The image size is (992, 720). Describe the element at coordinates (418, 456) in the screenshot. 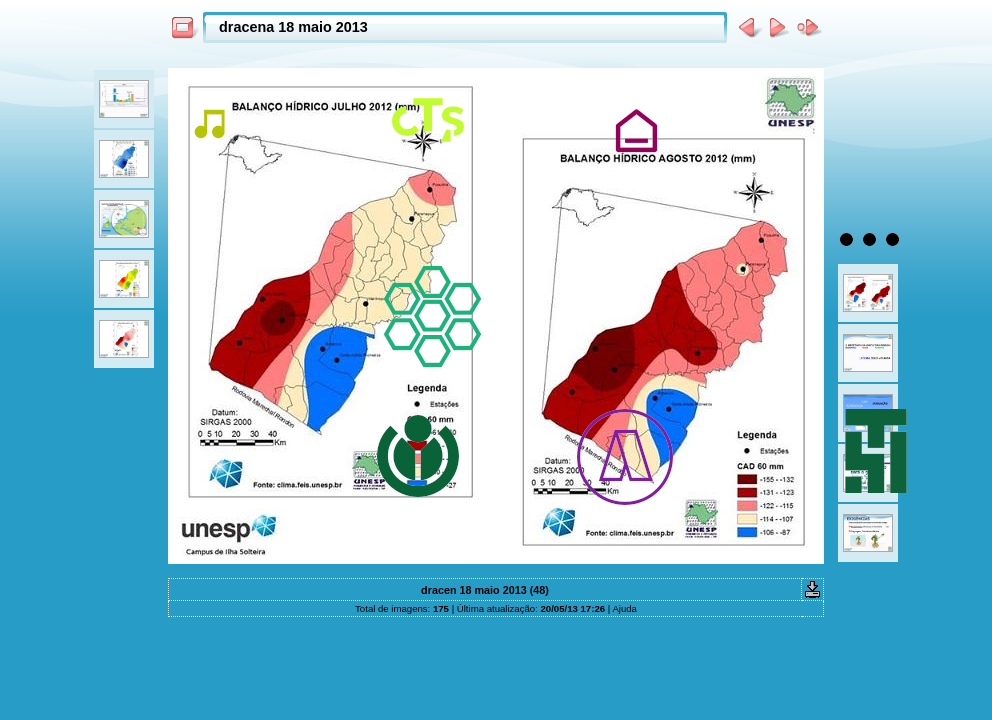

I see `visit the Wikimedia Foundation website` at that location.